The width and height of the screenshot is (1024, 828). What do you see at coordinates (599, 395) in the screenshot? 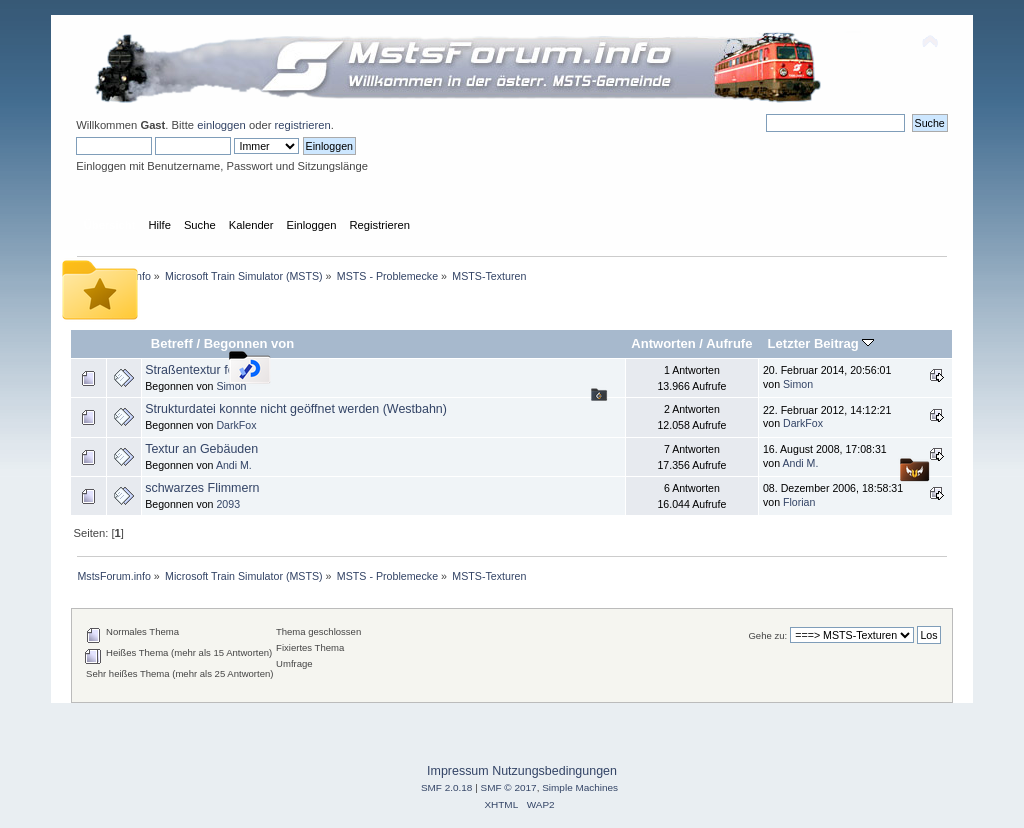
I see `open your leetcode practice files folder` at bounding box center [599, 395].